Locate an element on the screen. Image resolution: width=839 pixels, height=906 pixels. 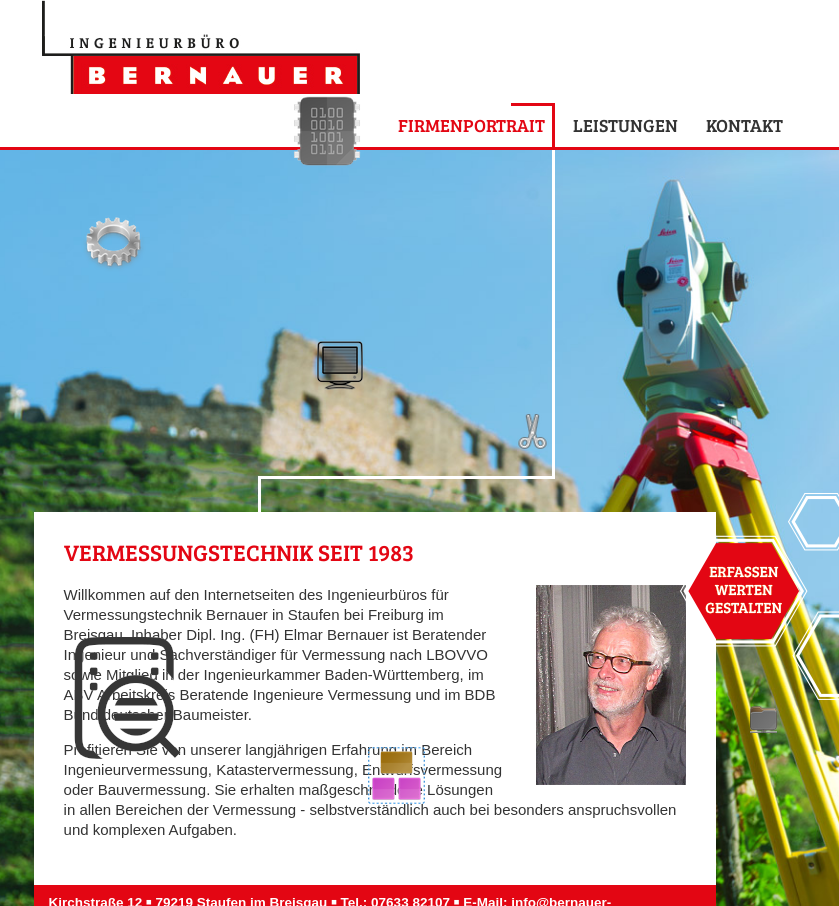
access connected PC or windows computer is located at coordinates (340, 365).